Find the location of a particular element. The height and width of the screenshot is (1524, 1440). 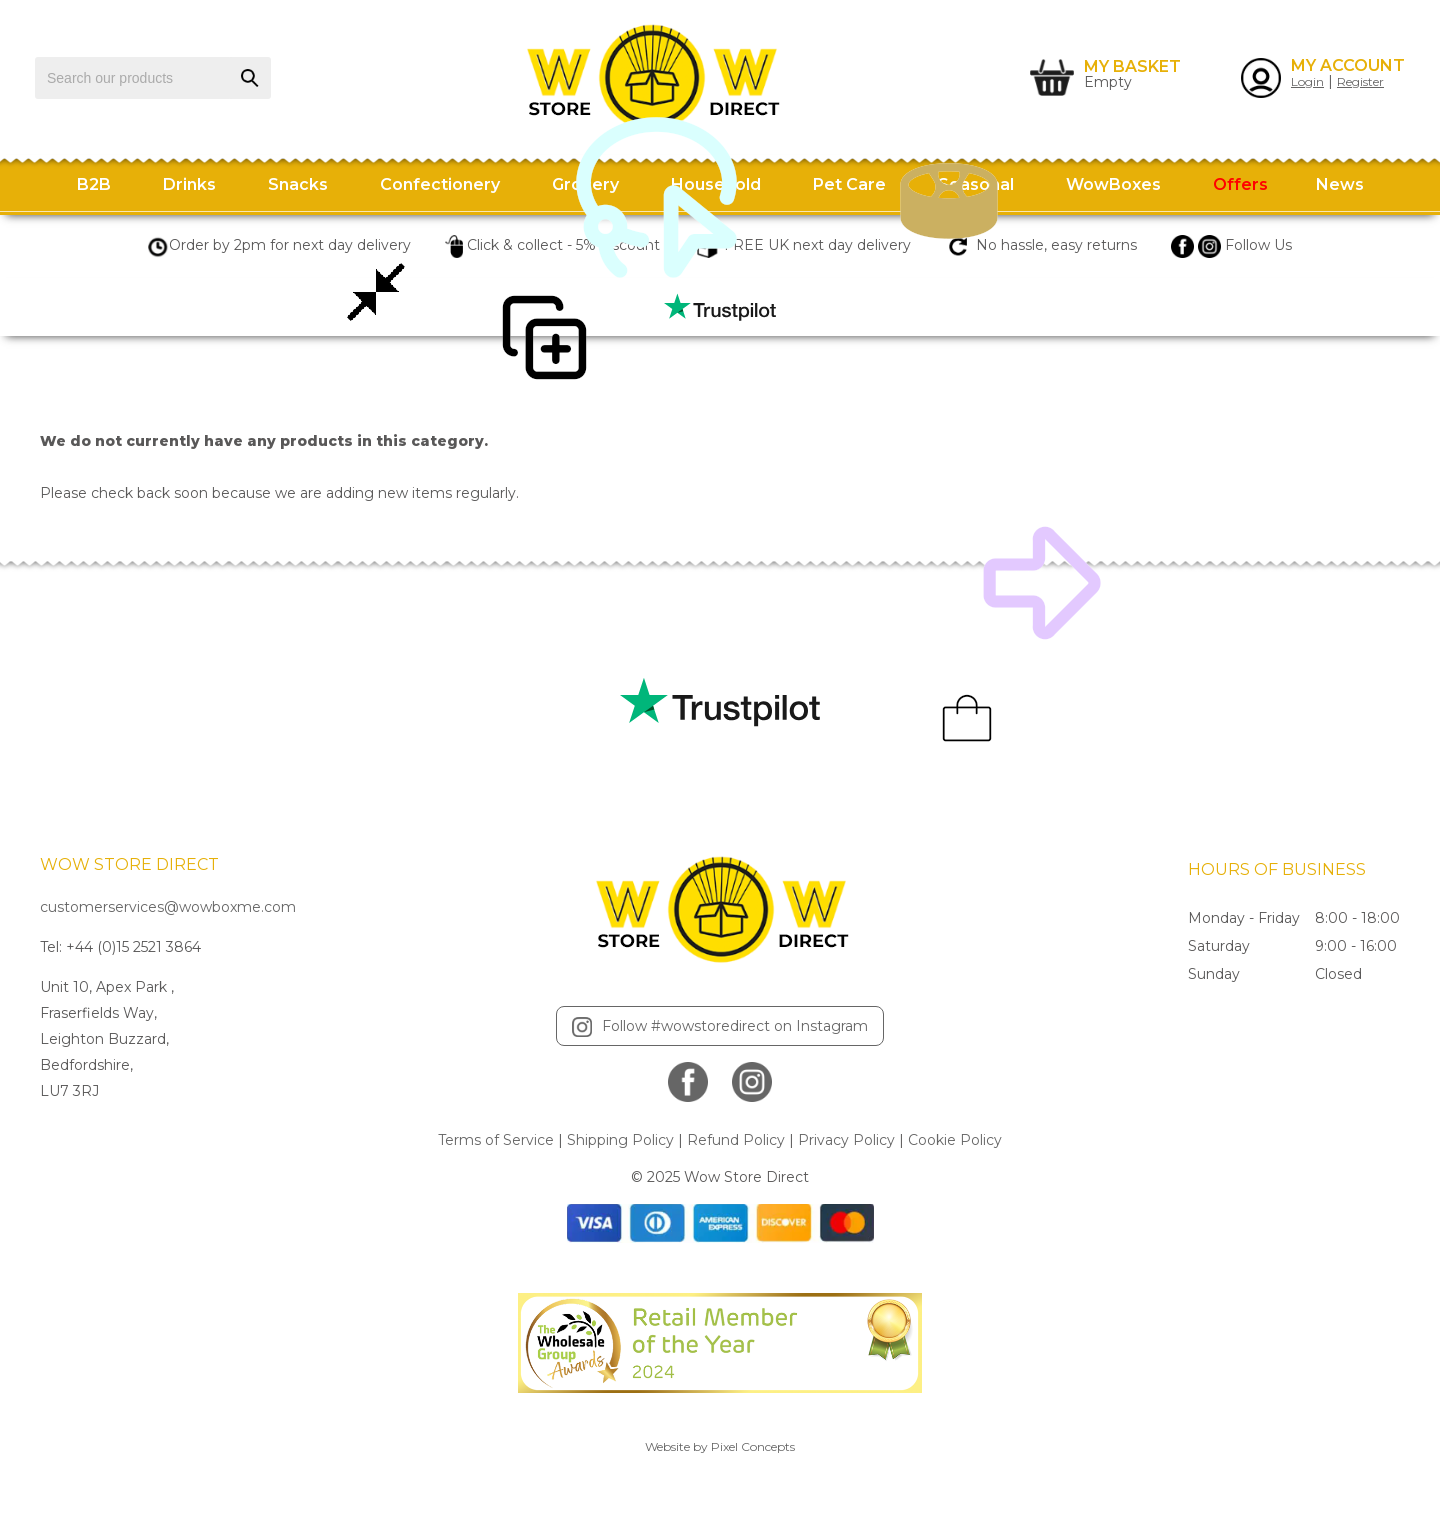

access steel drum or percussion sounds is located at coordinates (949, 201).